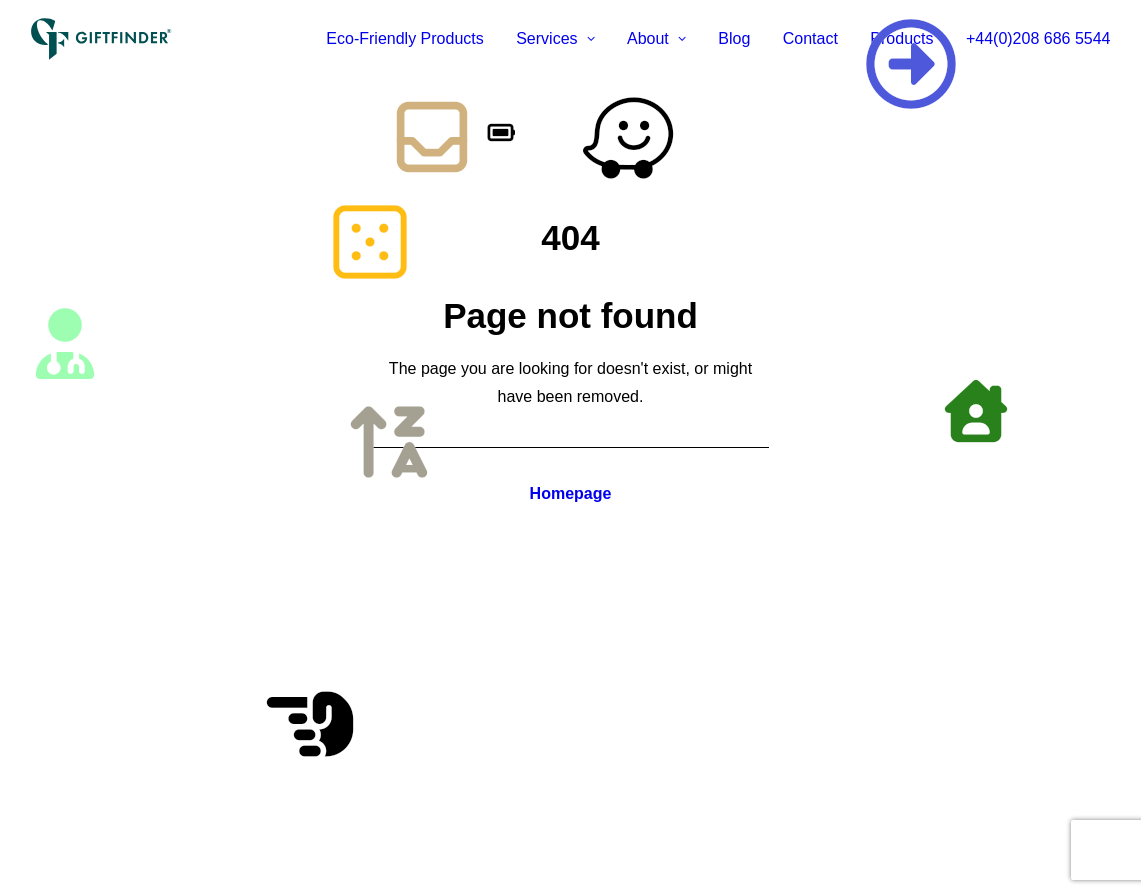 This screenshot has height=894, width=1141. I want to click on view home or family account settings, so click(976, 411).